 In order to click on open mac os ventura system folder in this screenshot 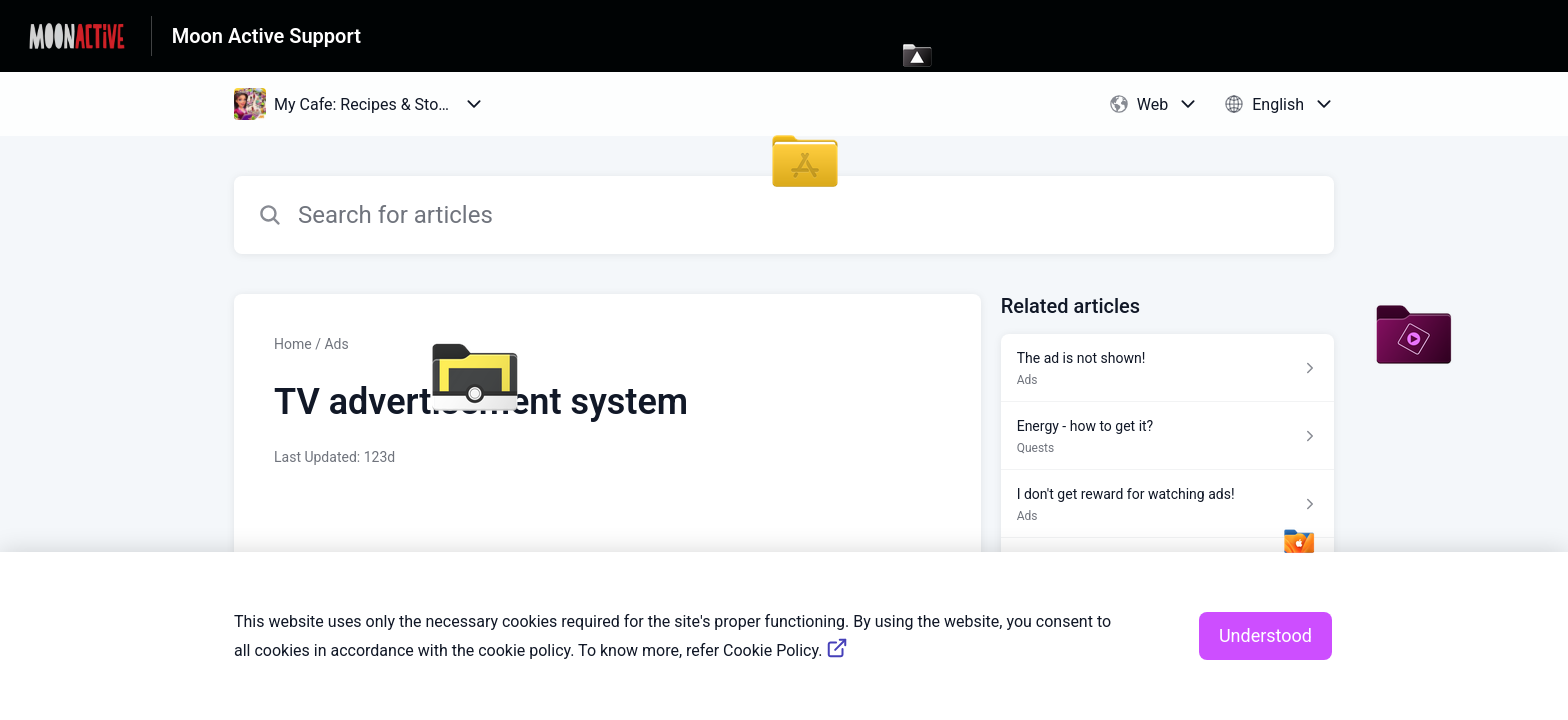, I will do `click(1299, 542)`.